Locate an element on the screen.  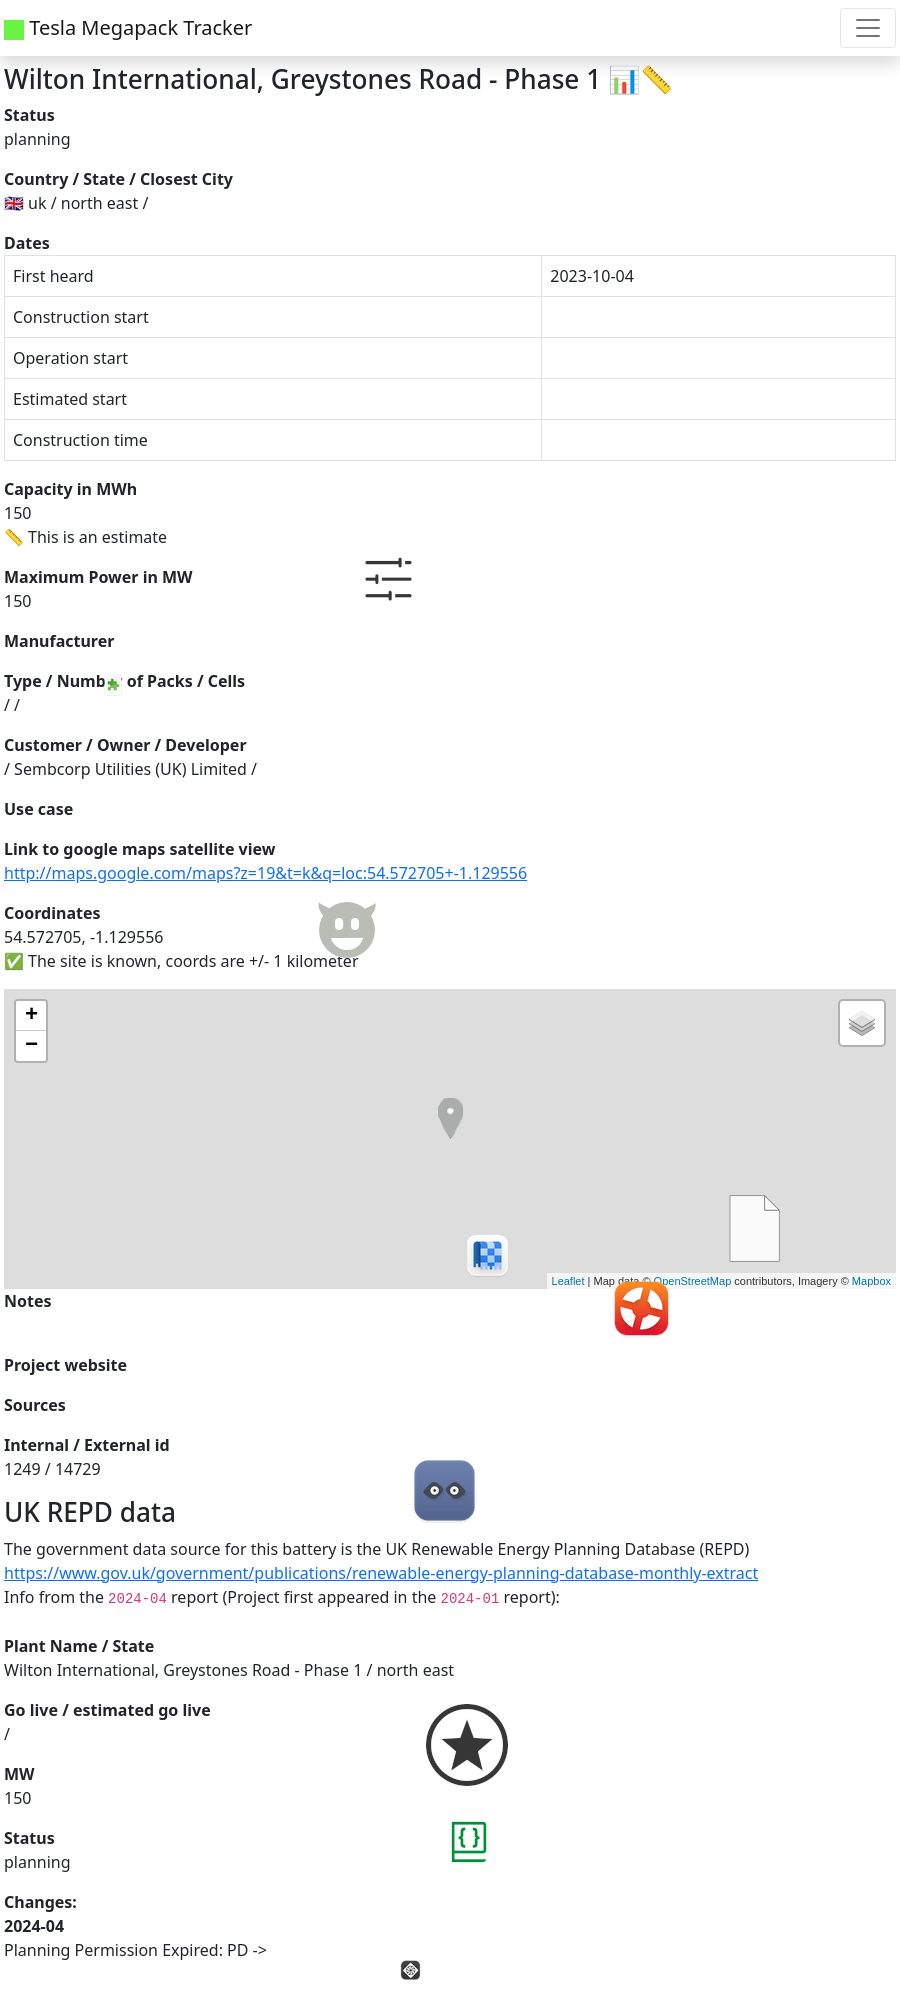
open mockoon api mocking application is located at coordinates (444, 1490).